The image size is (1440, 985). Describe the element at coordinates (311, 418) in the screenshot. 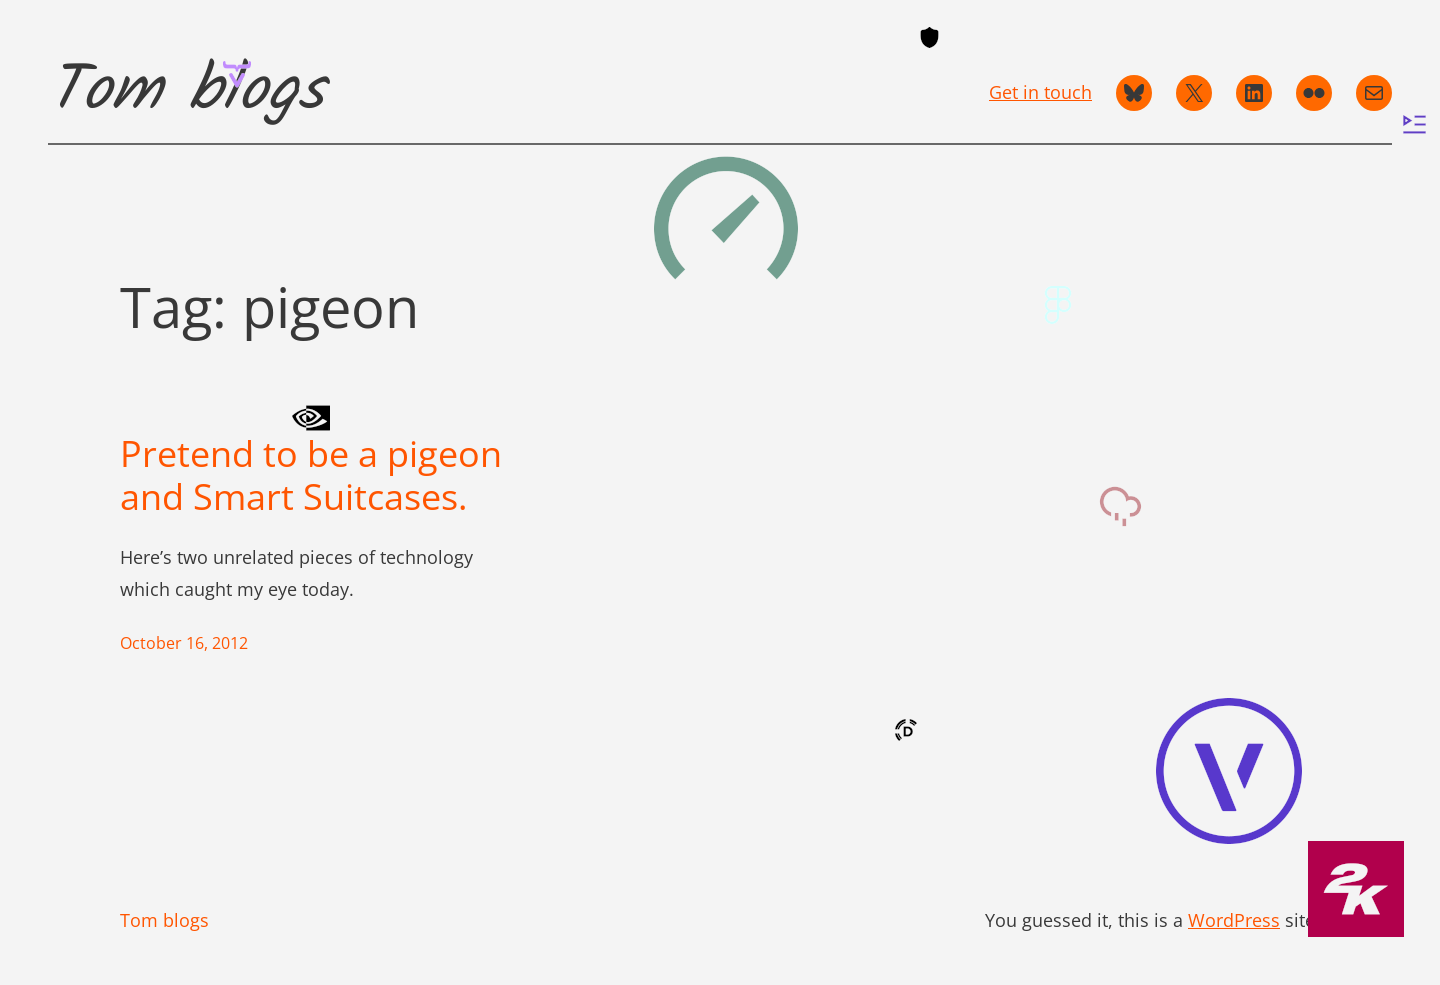

I see `nvidia brand logo` at that location.